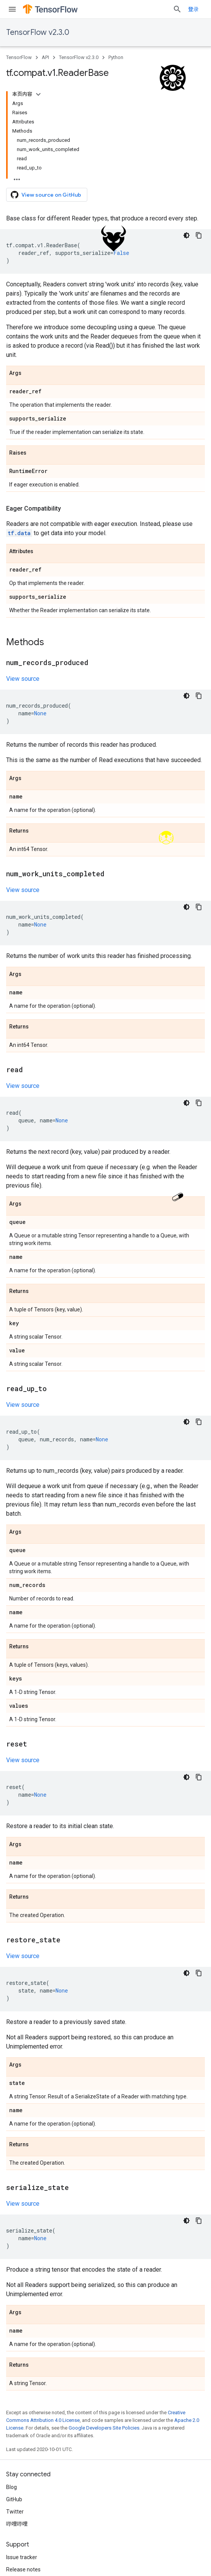 This screenshot has width=211, height=2576. Describe the element at coordinates (166, 838) in the screenshot. I see `access pet or animal-related features` at that location.